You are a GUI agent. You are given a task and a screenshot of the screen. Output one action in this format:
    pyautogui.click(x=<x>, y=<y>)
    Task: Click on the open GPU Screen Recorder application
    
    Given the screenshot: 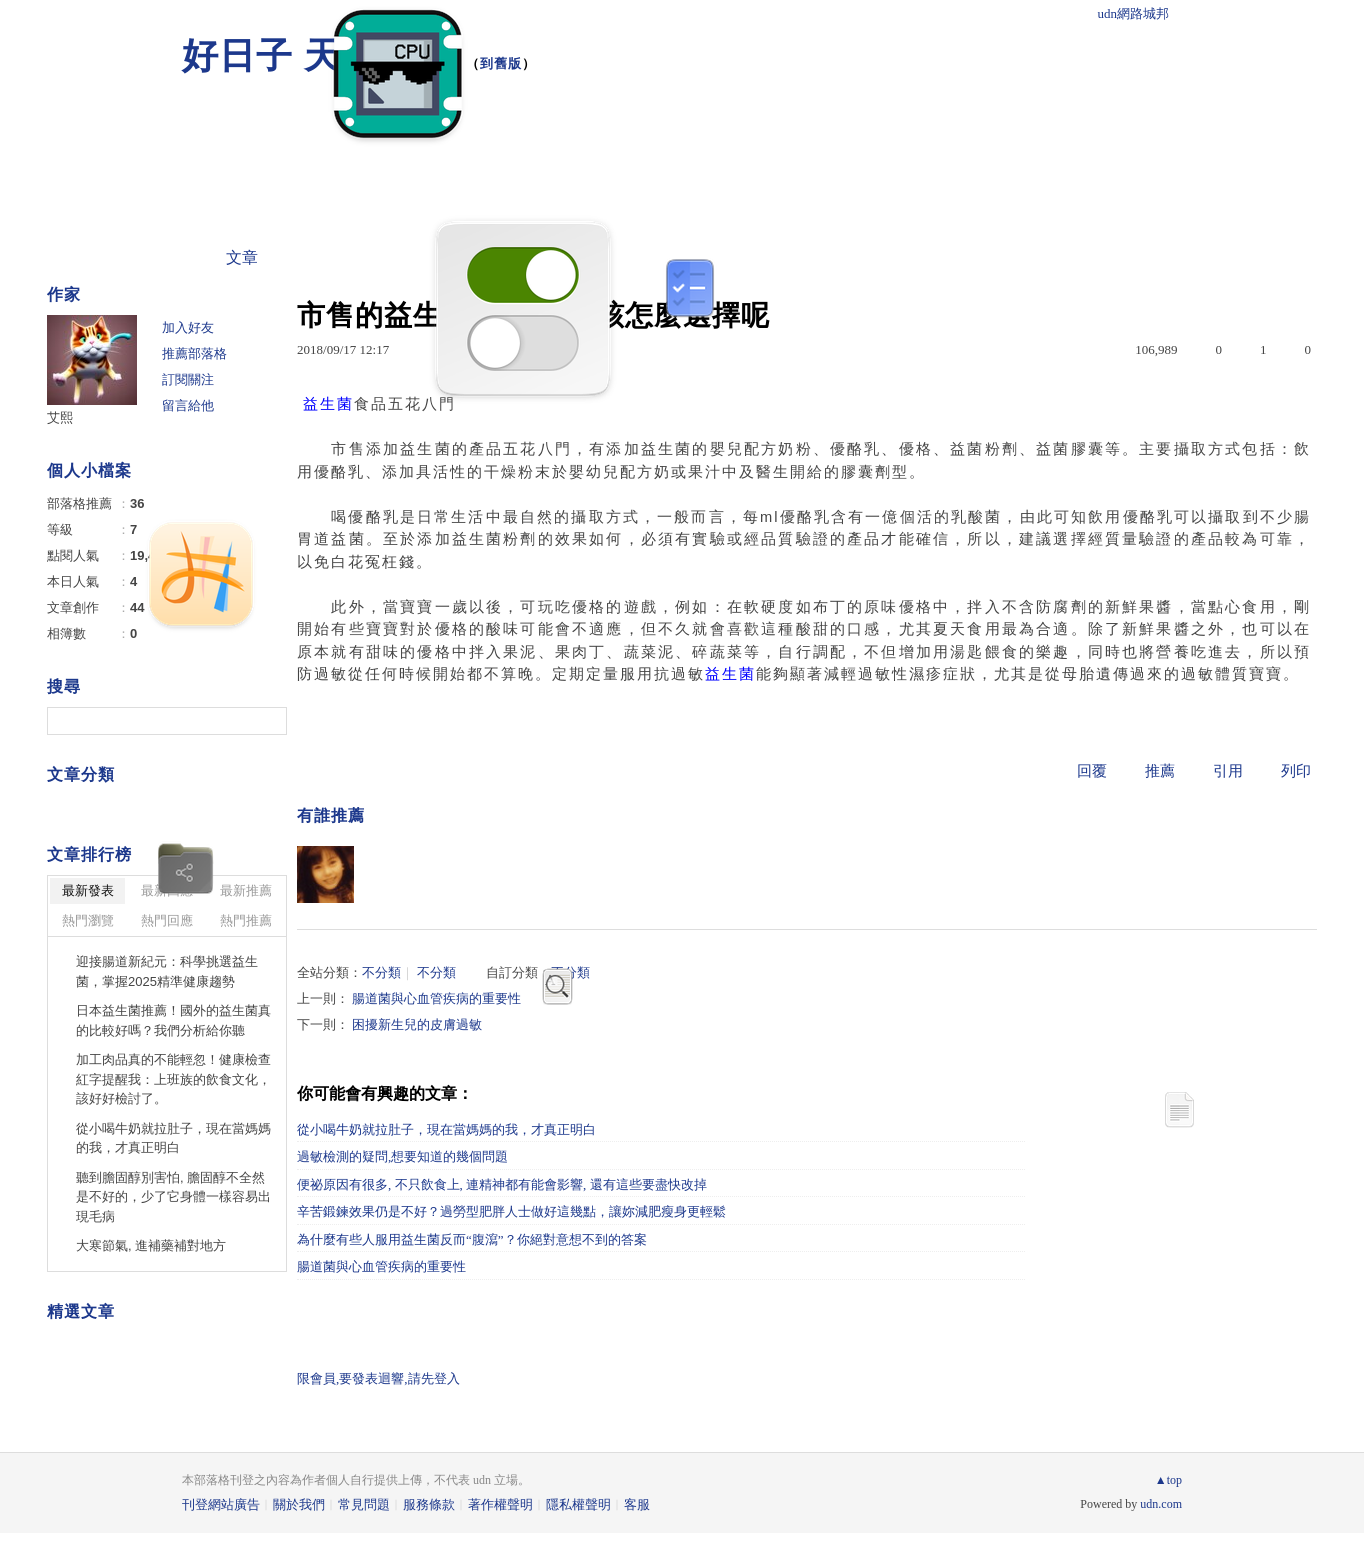 What is the action you would take?
    pyautogui.click(x=398, y=74)
    